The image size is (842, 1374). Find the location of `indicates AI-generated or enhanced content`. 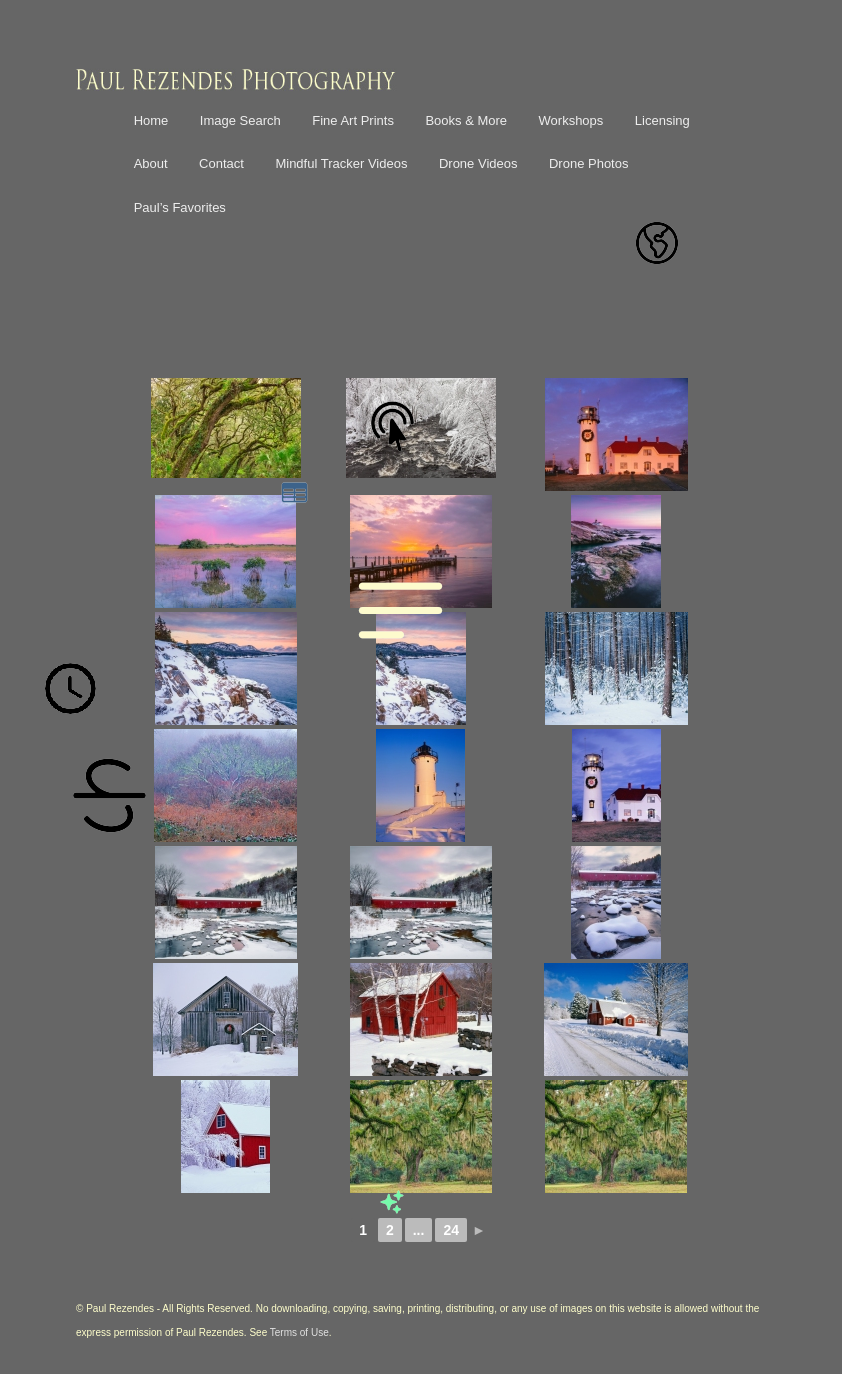

indicates AI-generated or enhanced content is located at coordinates (392, 1202).